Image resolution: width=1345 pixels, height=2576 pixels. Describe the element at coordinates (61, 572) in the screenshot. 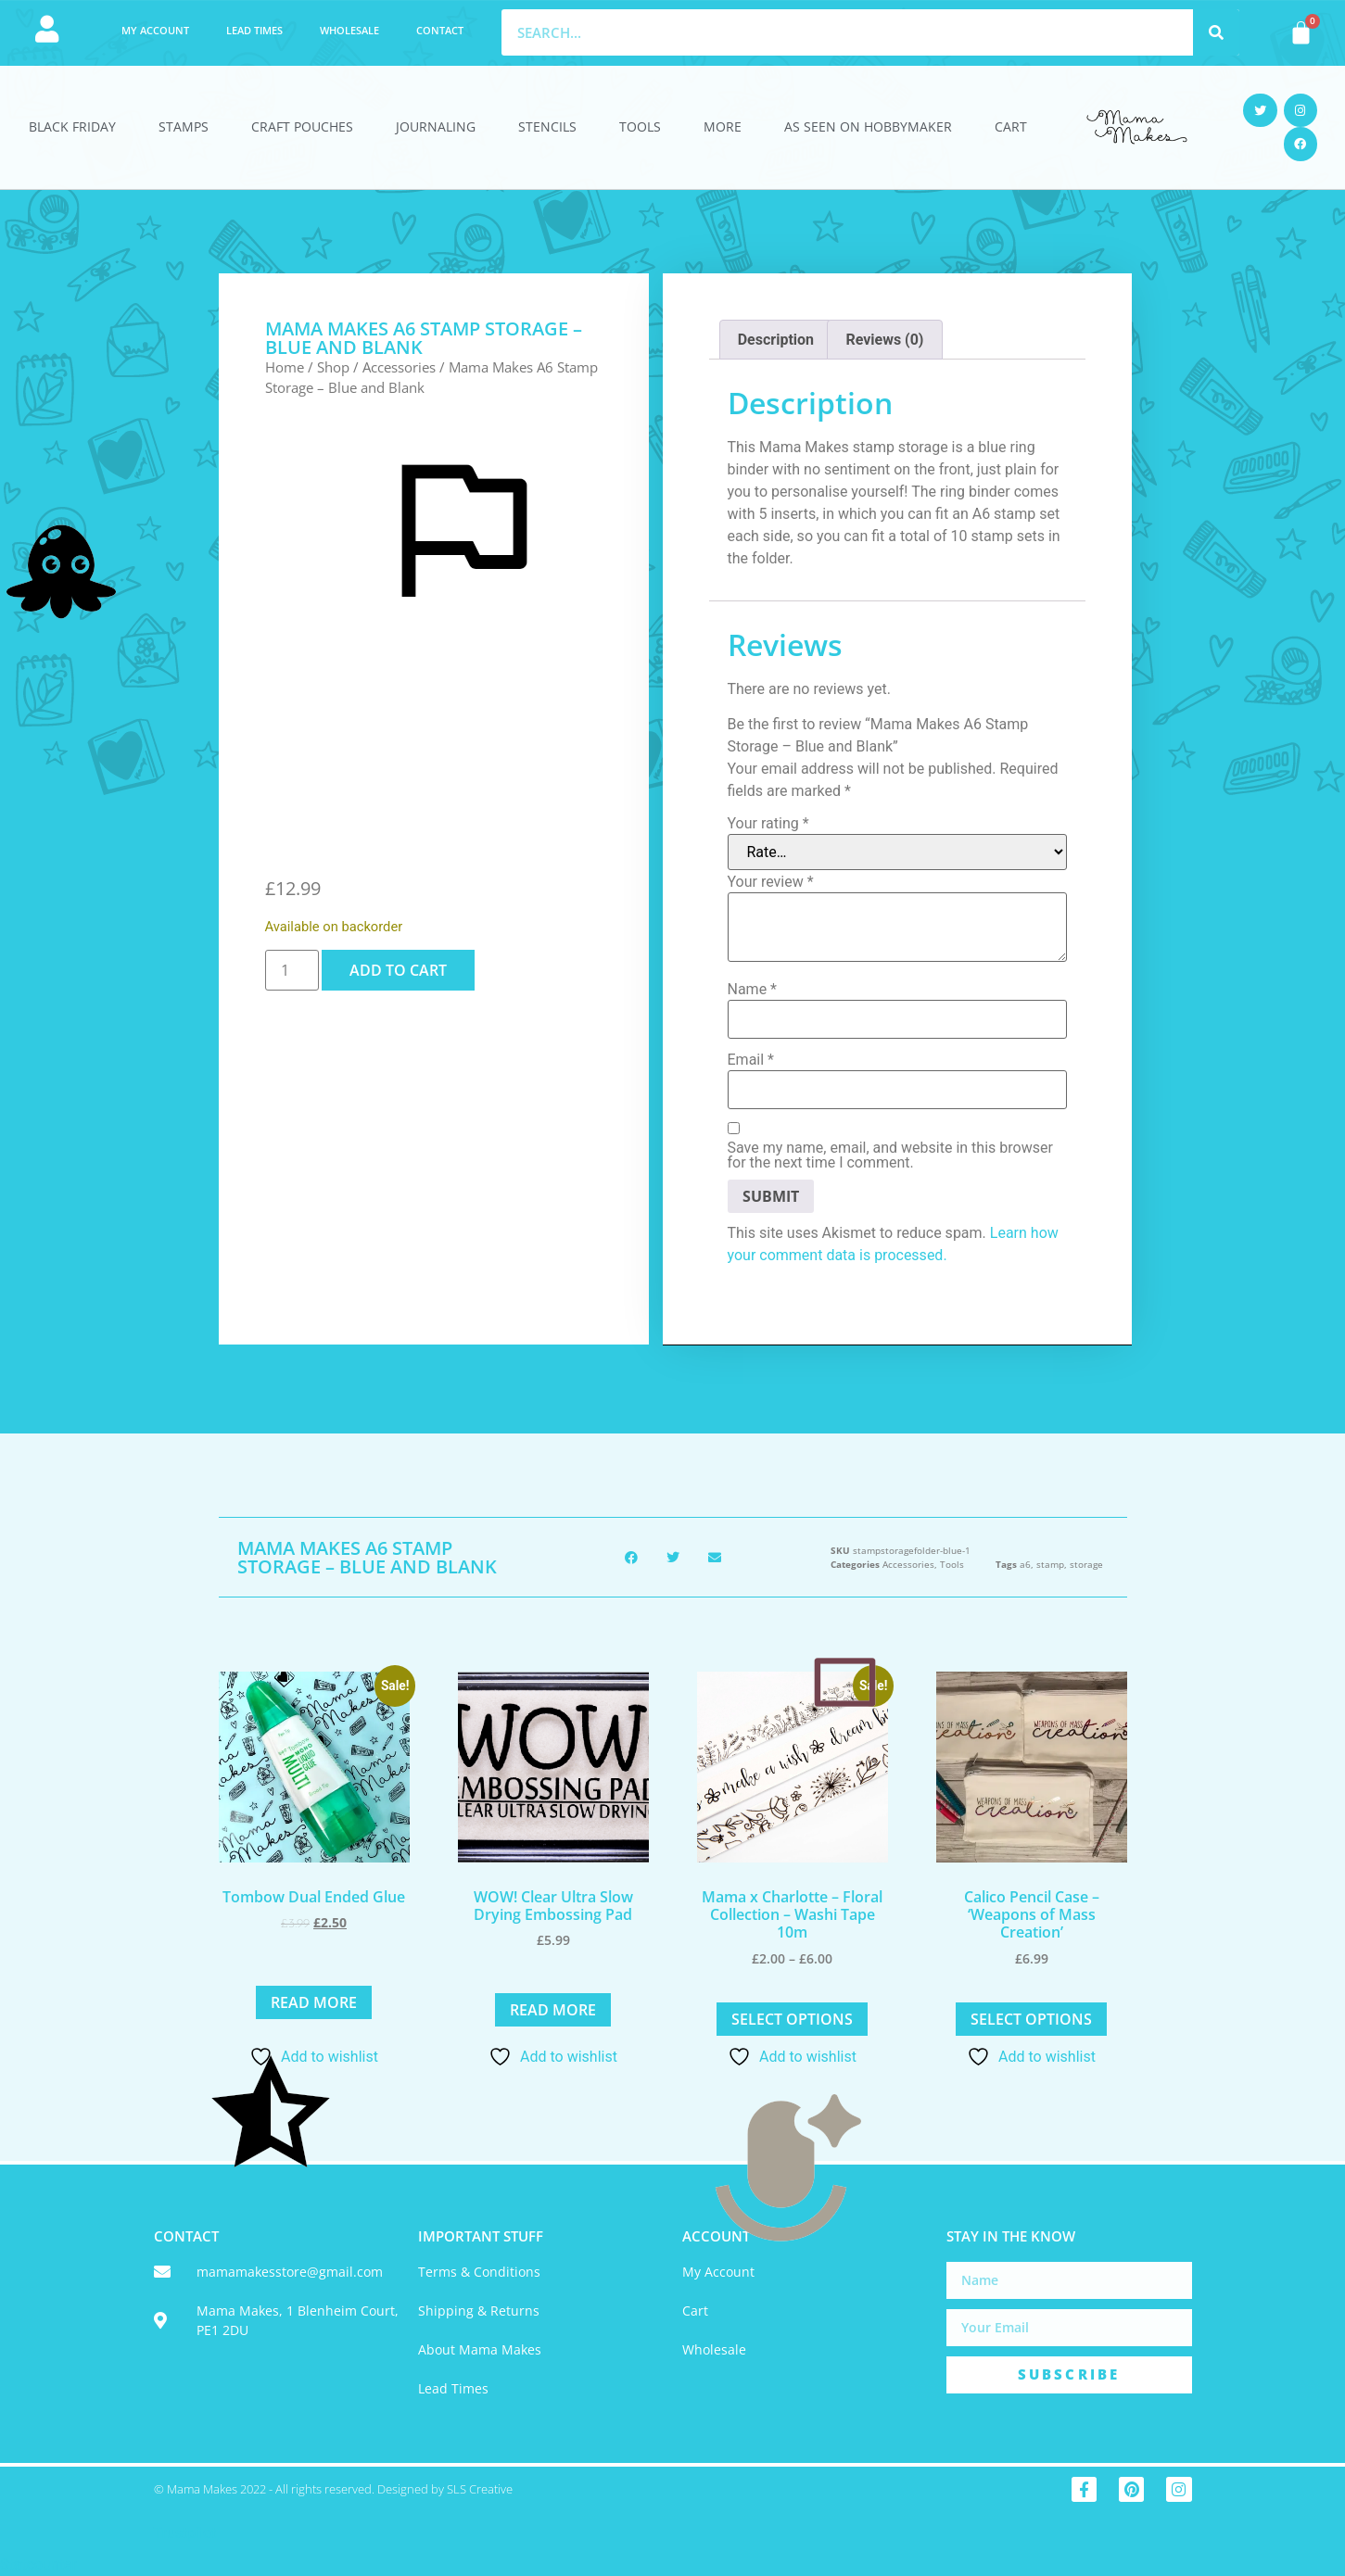

I see `chainguard company logo` at that location.